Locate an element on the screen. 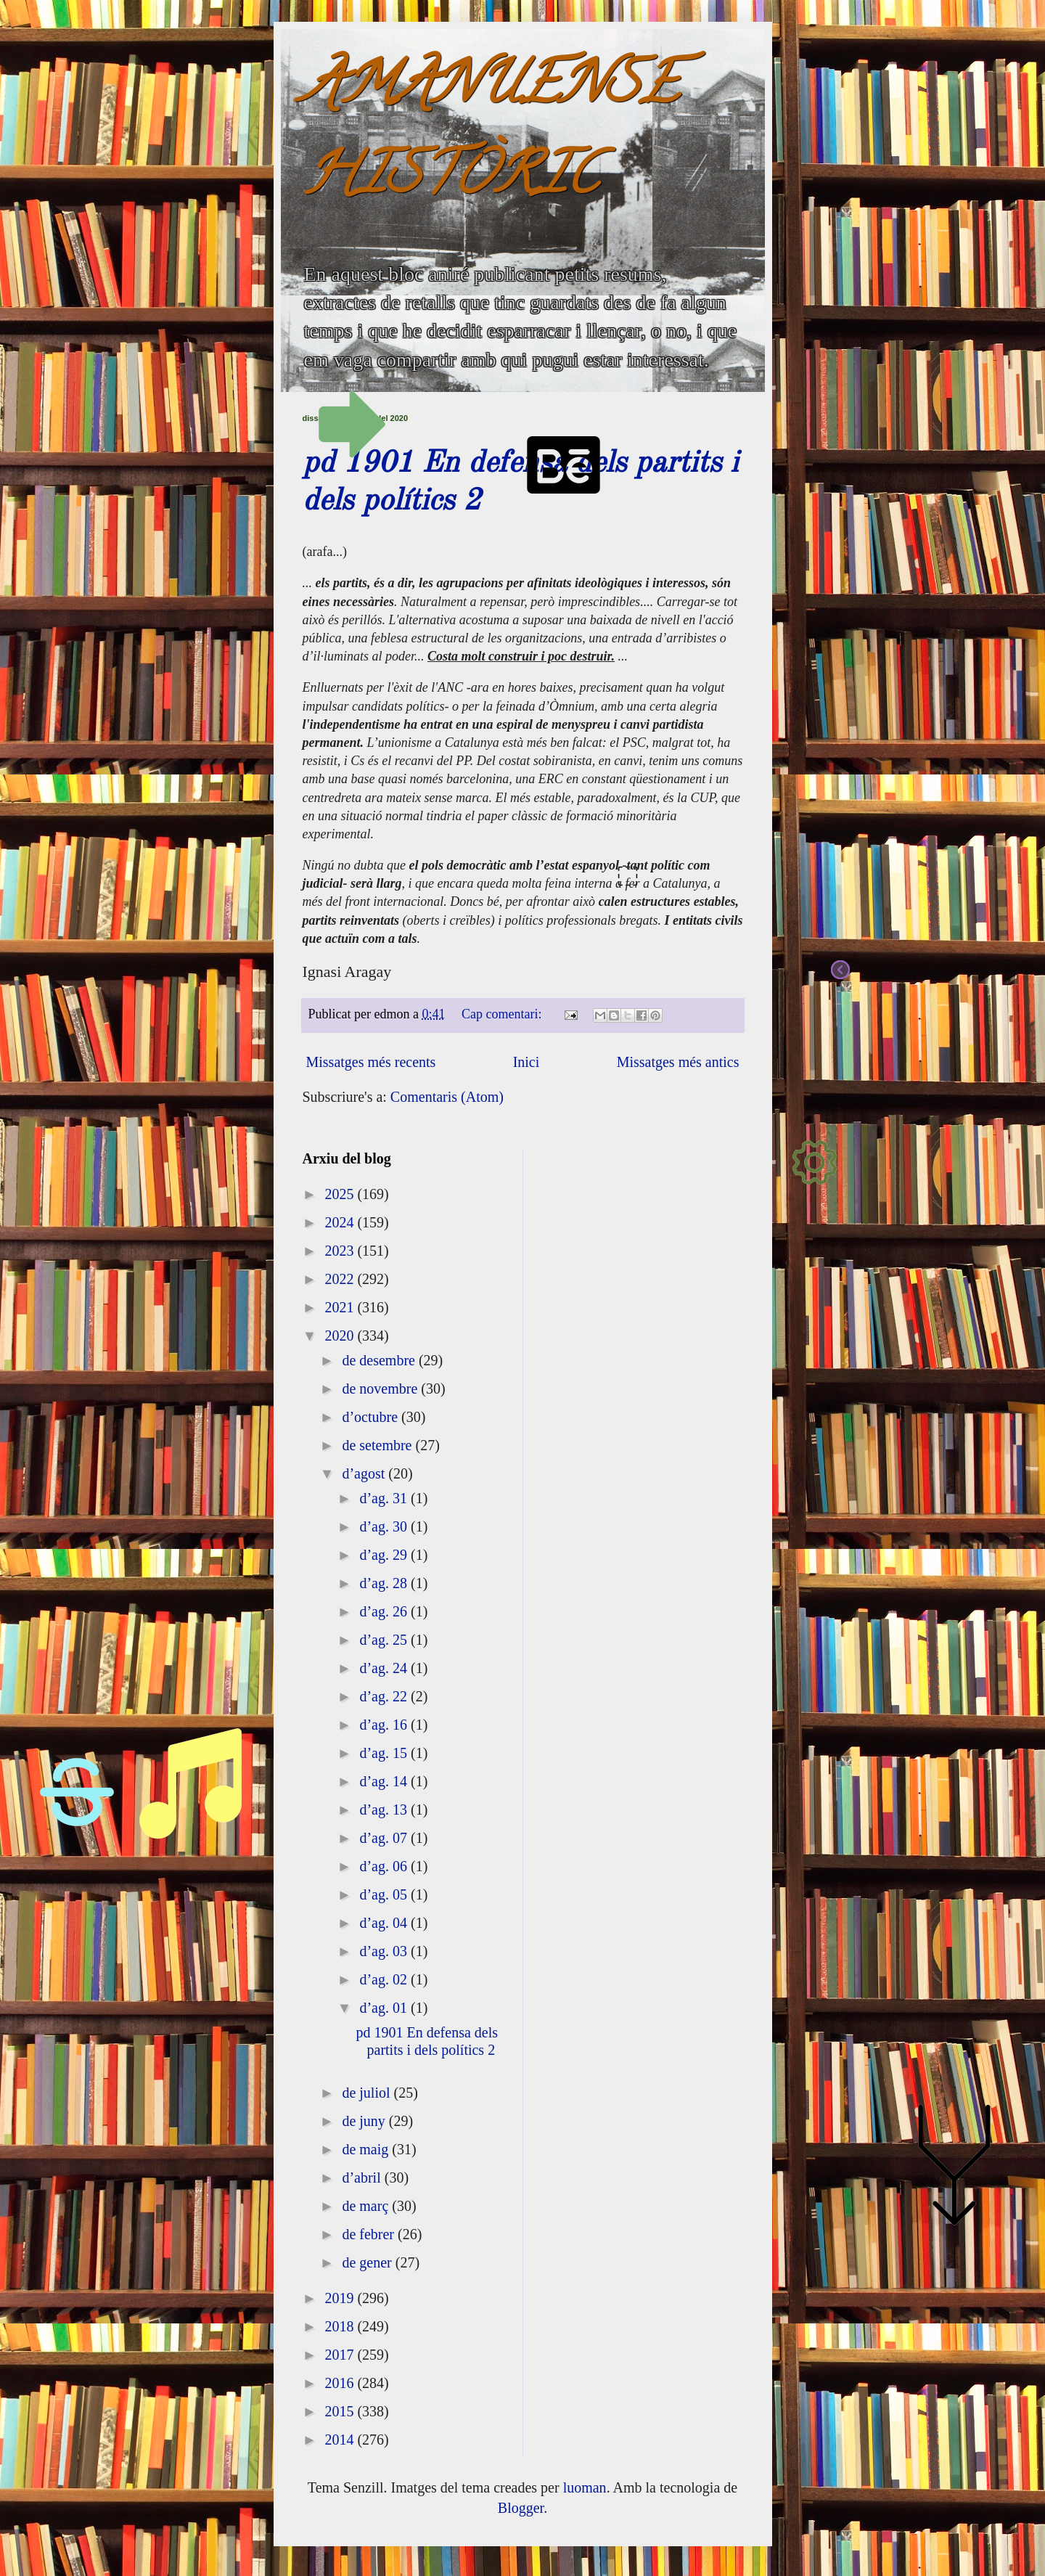 The width and height of the screenshot is (1045, 2576). open settings is located at coordinates (814, 1162).